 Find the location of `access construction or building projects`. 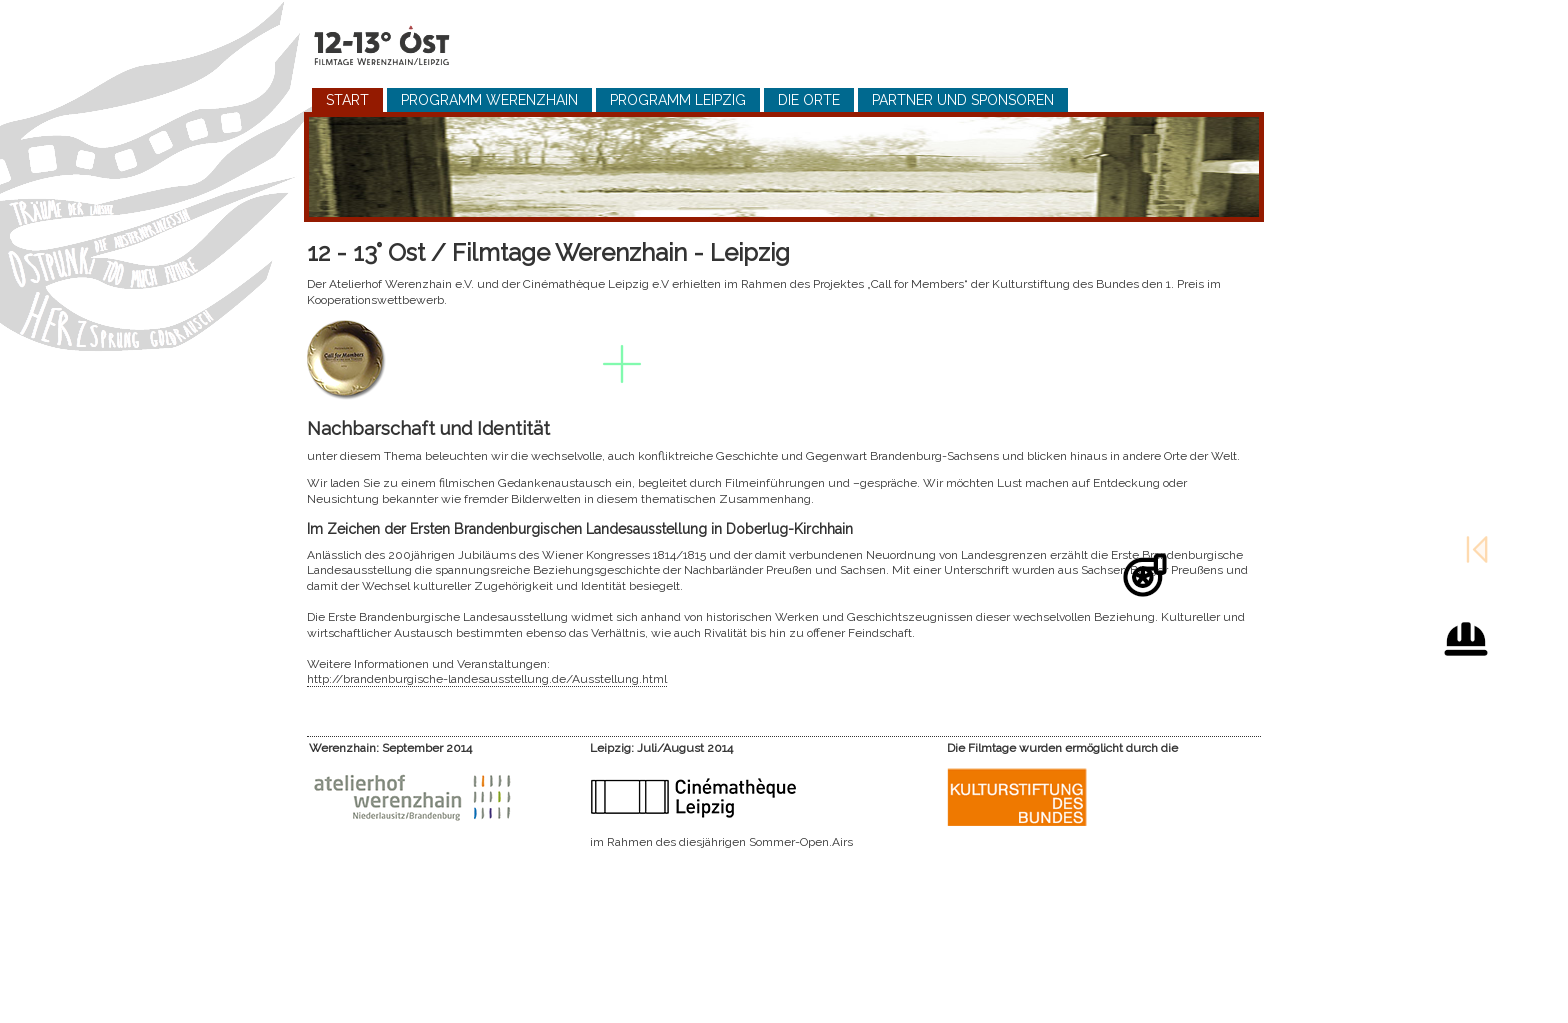

access construction or building projects is located at coordinates (1466, 639).